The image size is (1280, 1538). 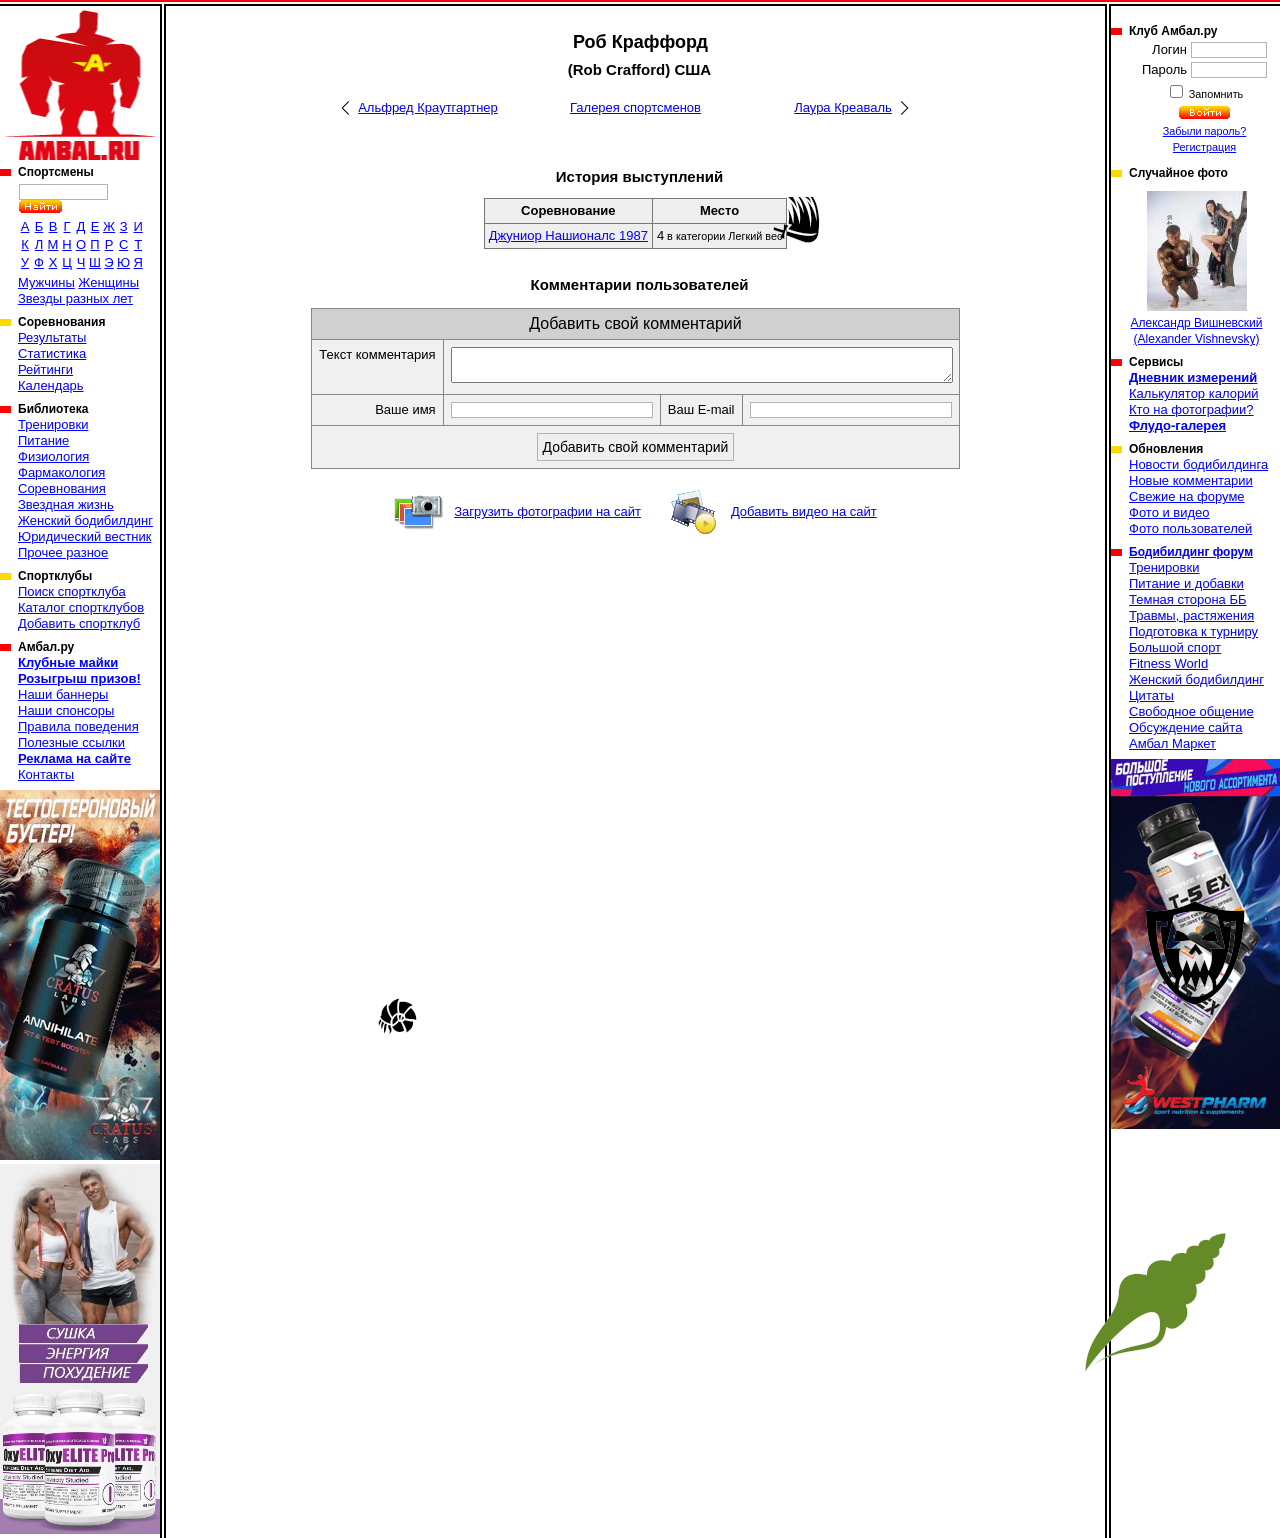 What do you see at coordinates (1195, 953) in the screenshot?
I see `indicates a security threat or danger warning` at bounding box center [1195, 953].